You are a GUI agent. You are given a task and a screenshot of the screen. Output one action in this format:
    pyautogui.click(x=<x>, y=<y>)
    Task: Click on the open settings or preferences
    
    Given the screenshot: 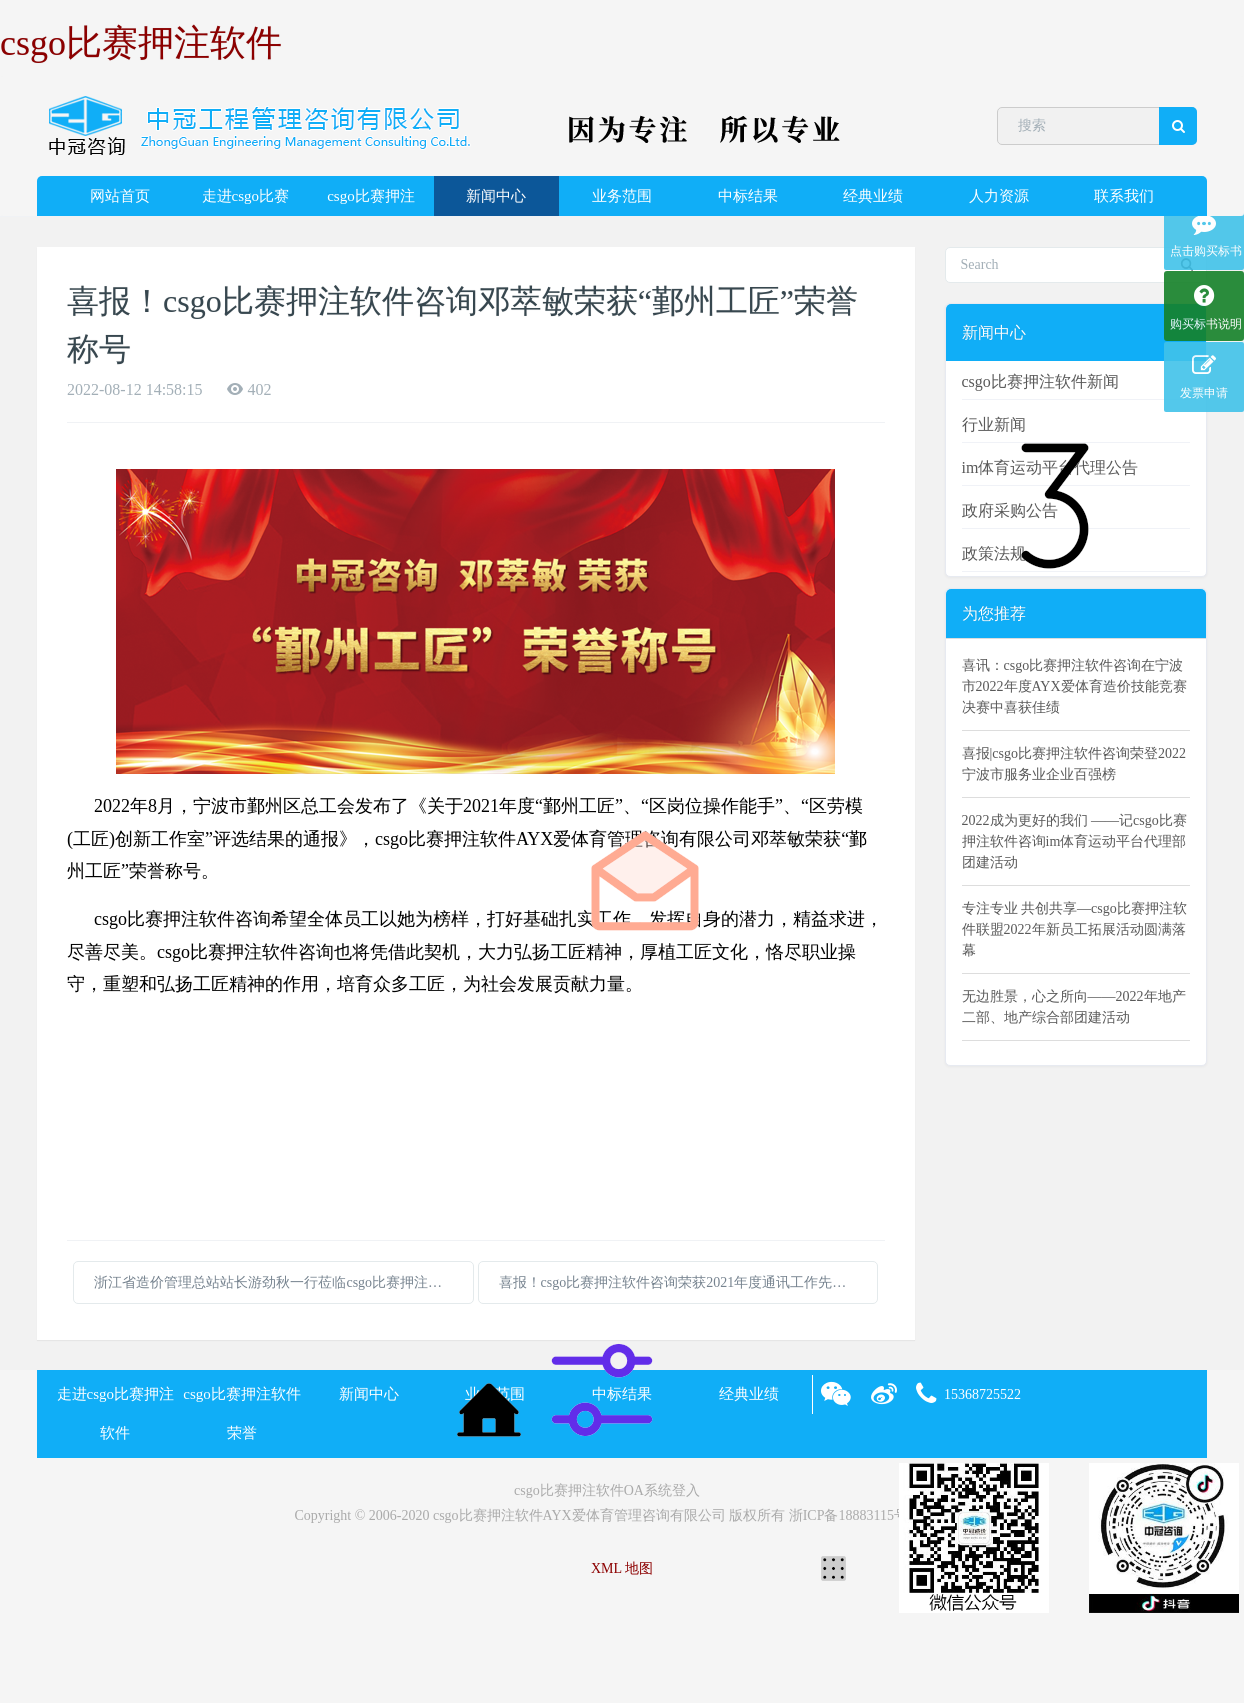 What is the action you would take?
    pyautogui.click(x=602, y=1390)
    